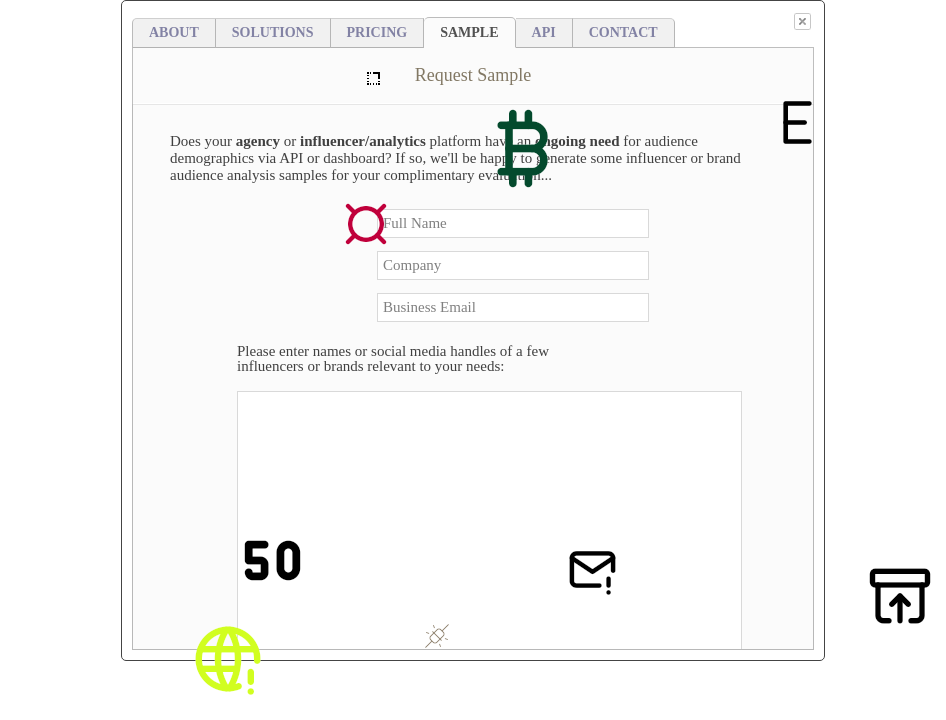 Image resolution: width=946 pixels, height=720 pixels. Describe the element at coordinates (437, 636) in the screenshot. I see `indicates an active connection established` at that location.